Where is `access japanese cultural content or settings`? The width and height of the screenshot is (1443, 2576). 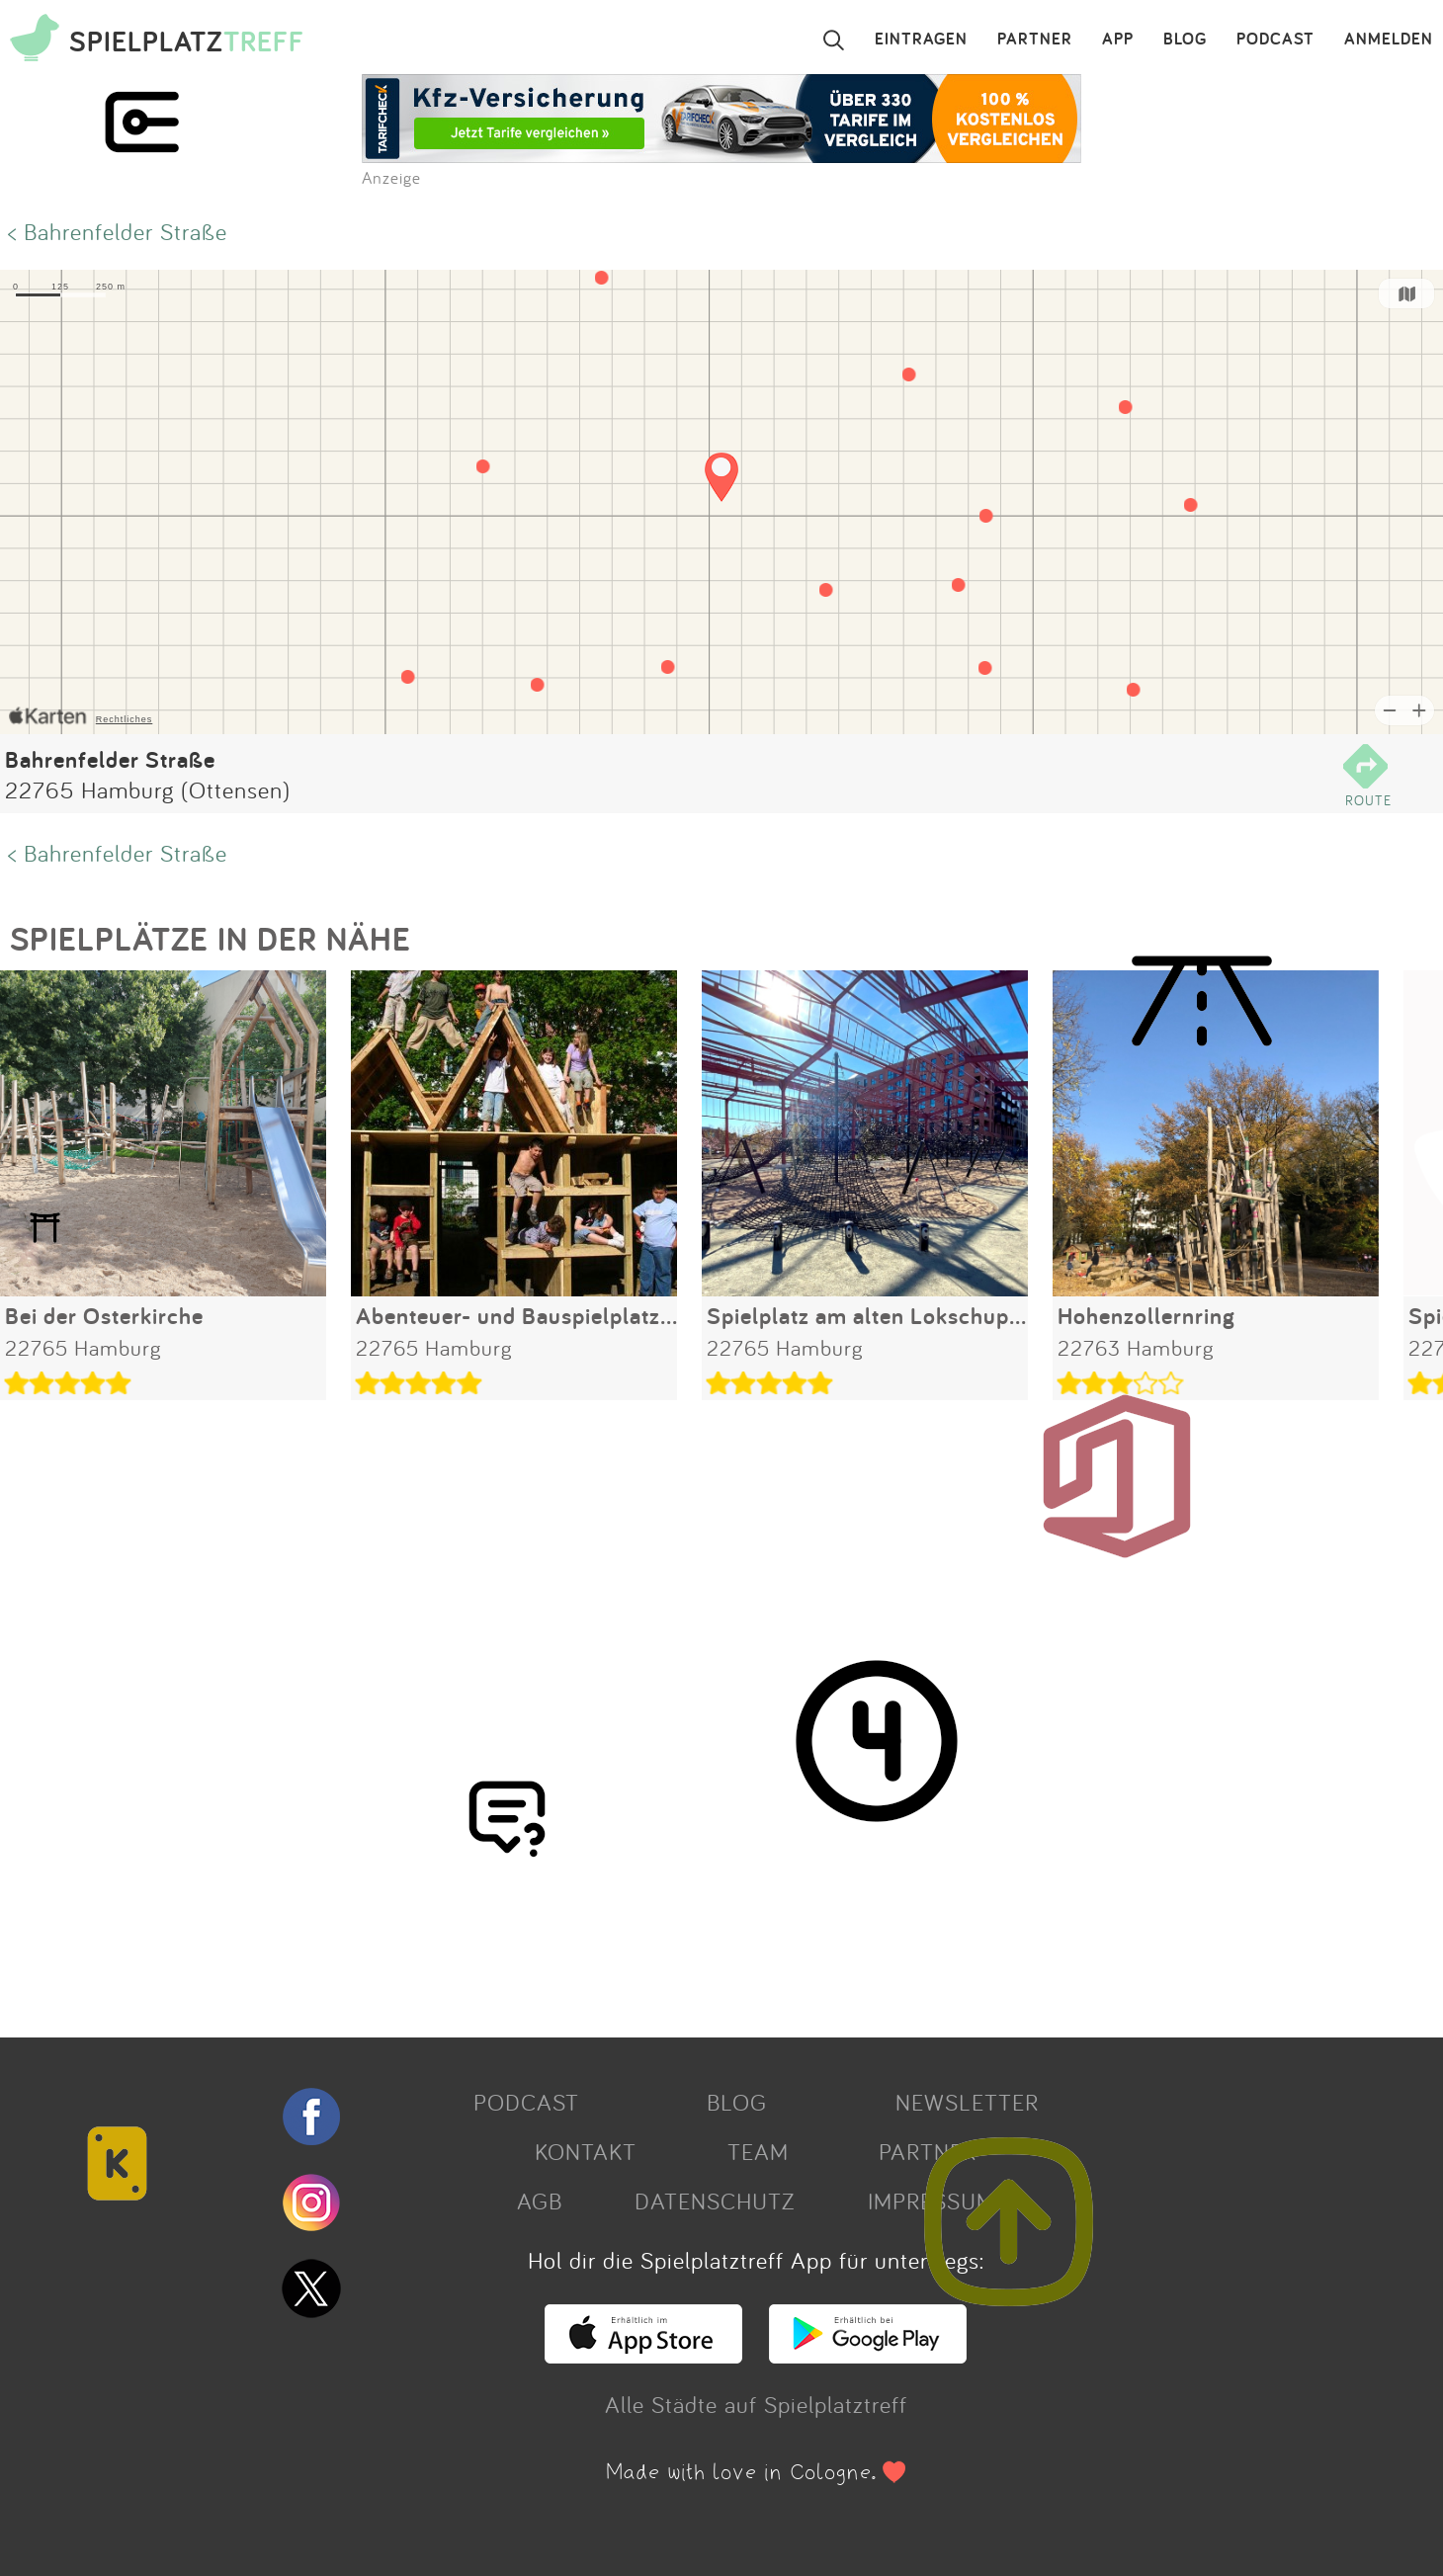
access japanese cultural content or settings is located at coordinates (44, 1227).